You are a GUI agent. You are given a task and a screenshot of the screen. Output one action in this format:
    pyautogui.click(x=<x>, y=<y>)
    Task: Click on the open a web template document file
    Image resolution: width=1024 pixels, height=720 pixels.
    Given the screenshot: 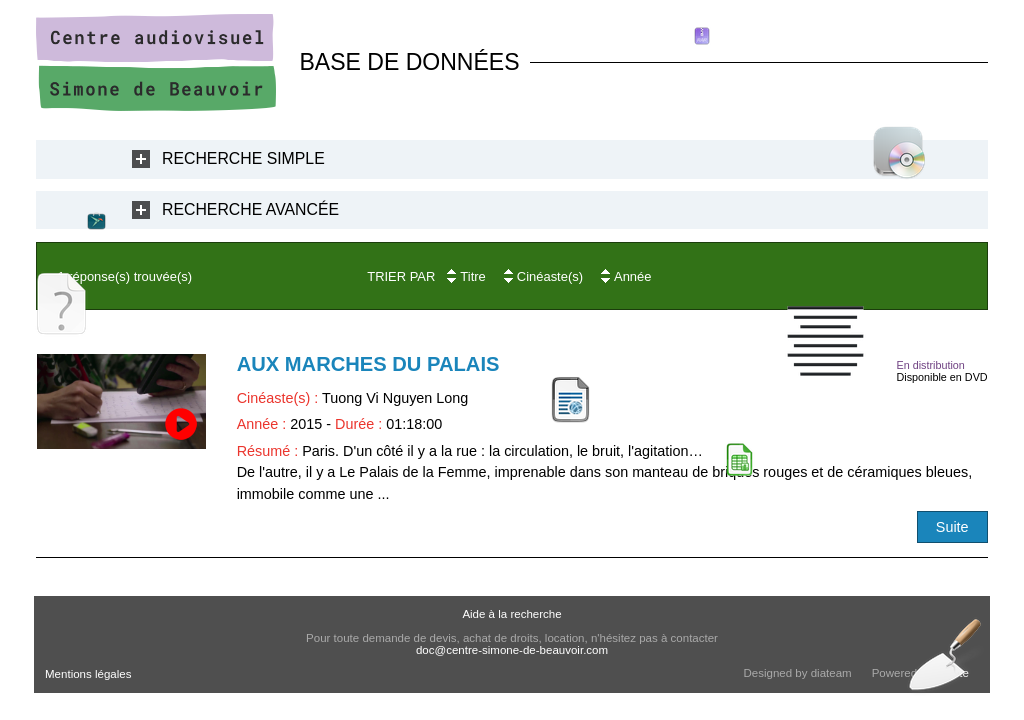 What is the action you would take?
    pyautogui.click(x=570, y=399)
    